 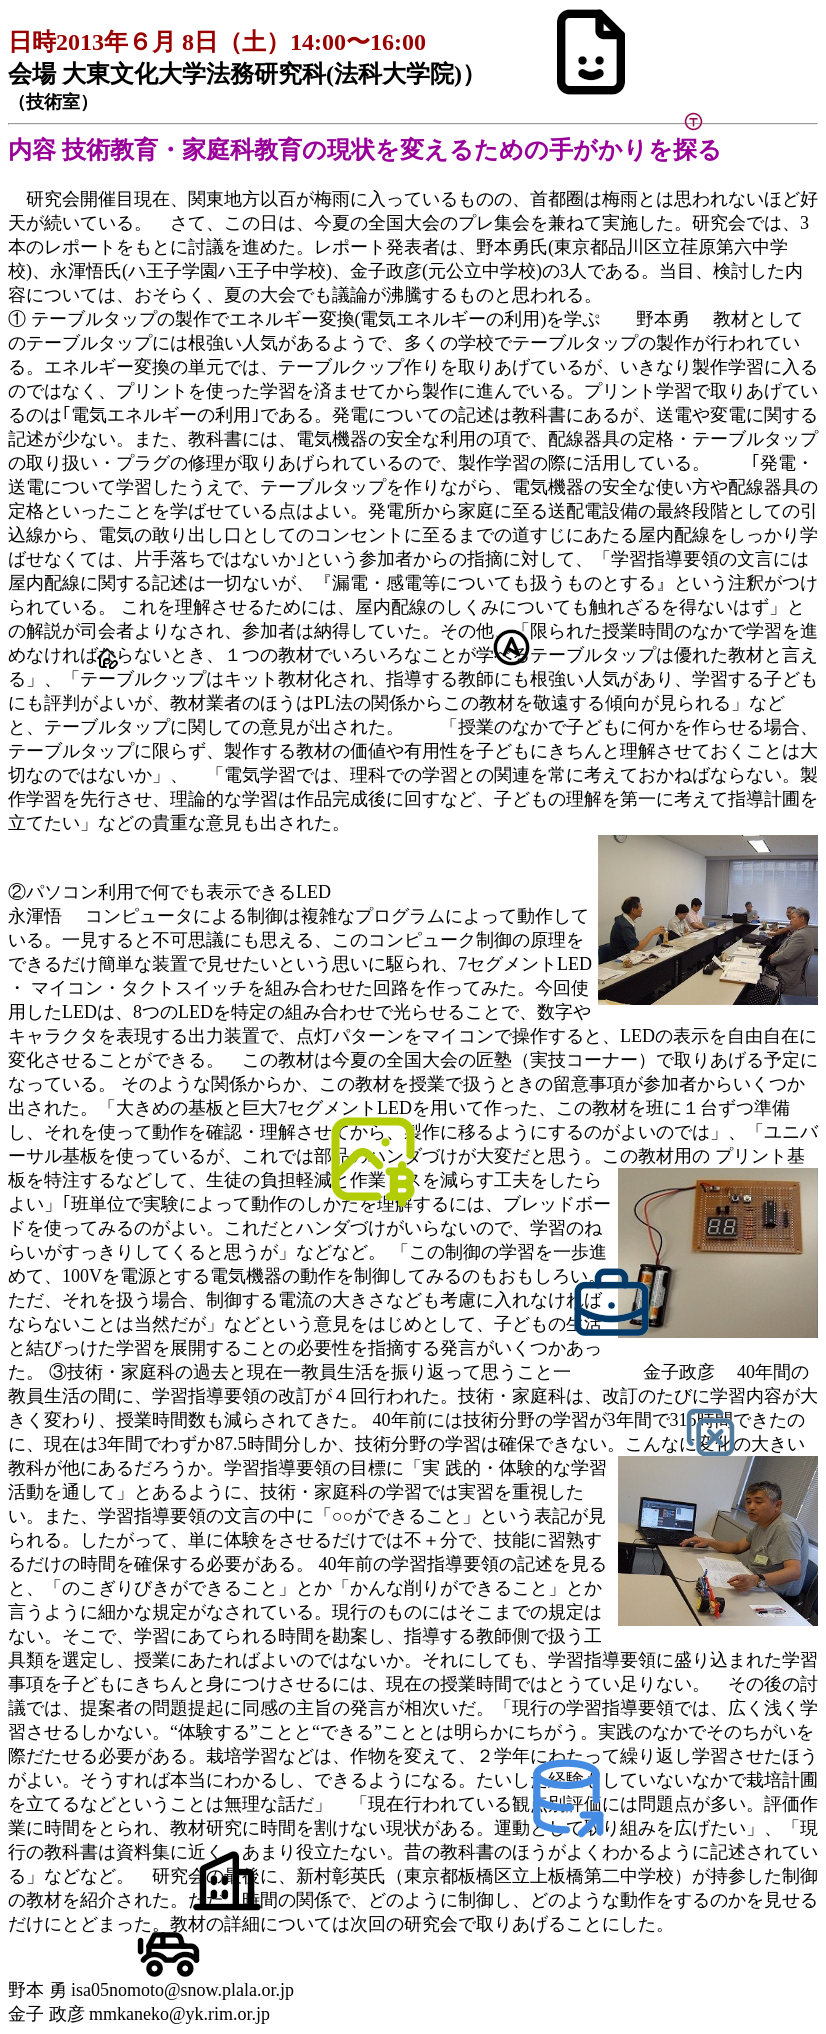 I want to click on share database with others, so click(x=566, y=1796).